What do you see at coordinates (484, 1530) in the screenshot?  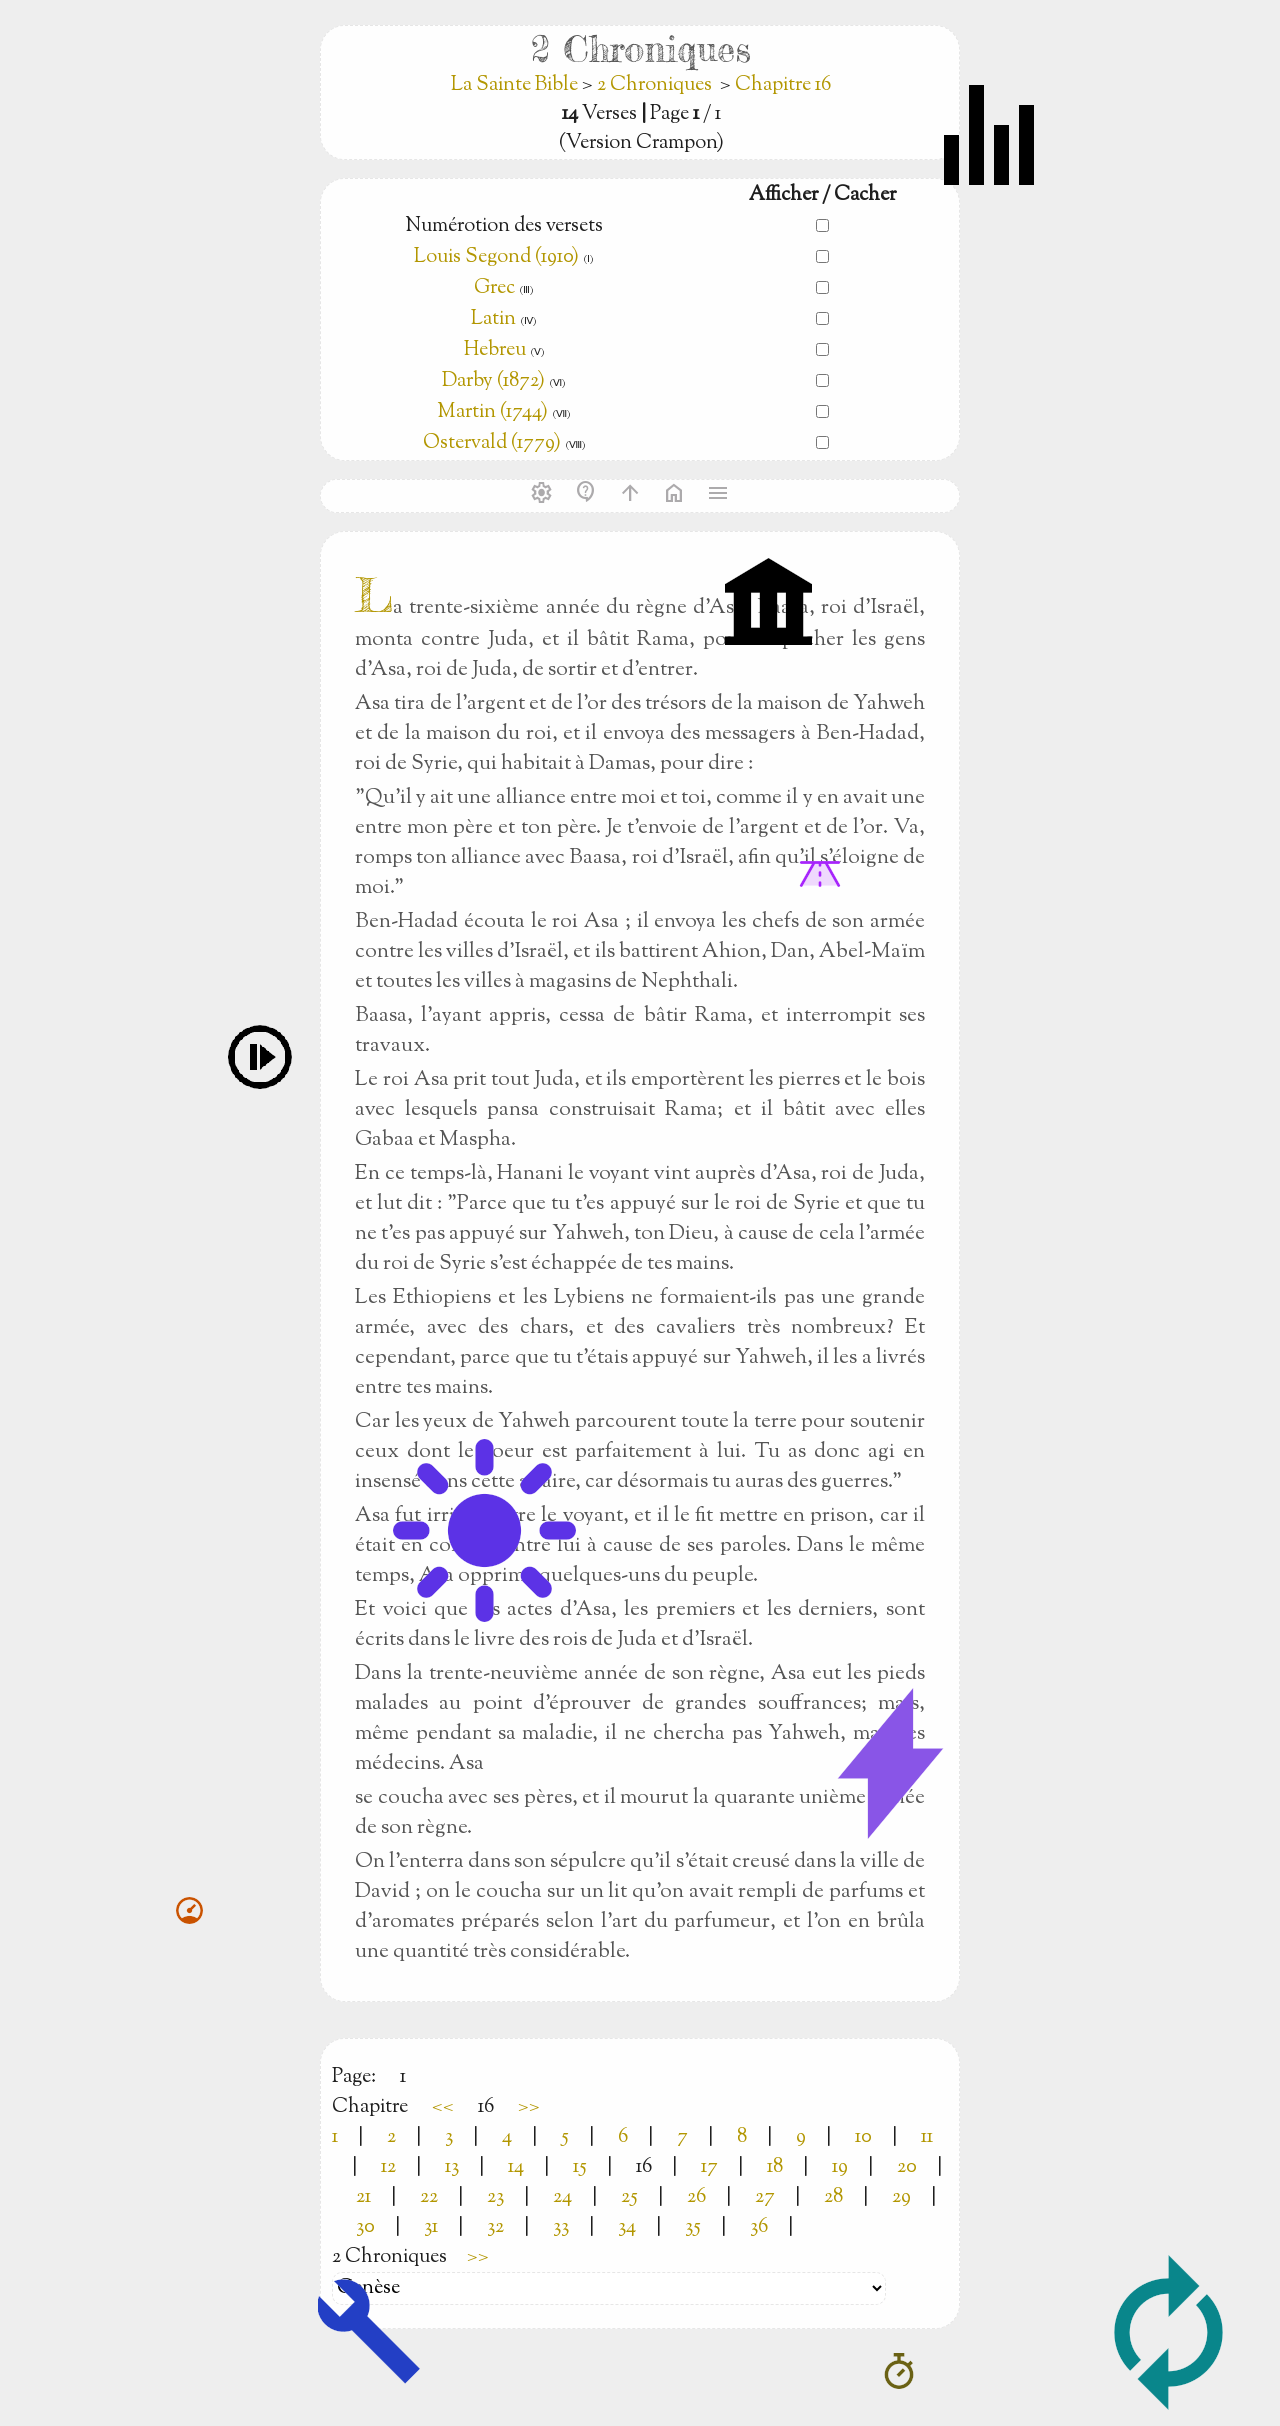 I see `increase screen brightness` at bounding box center [484, 1530].